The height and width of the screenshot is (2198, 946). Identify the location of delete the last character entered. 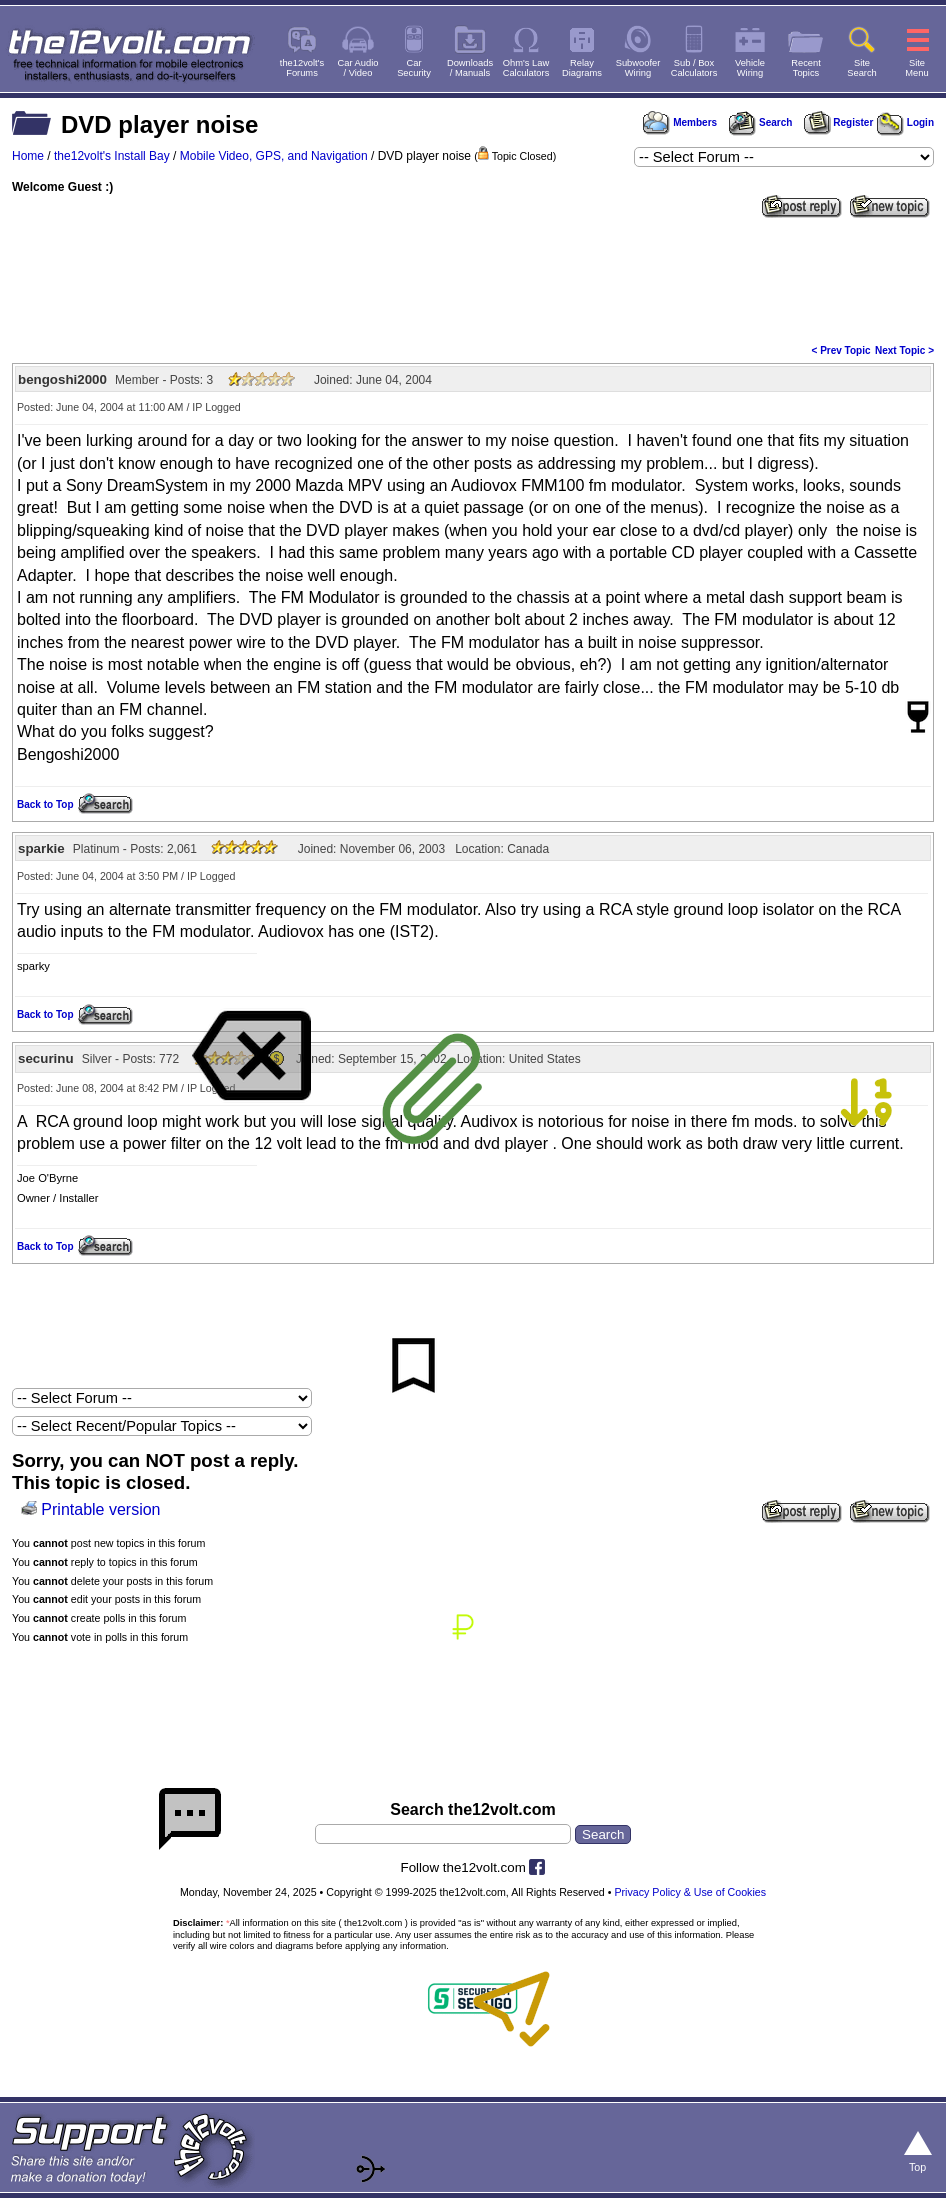
(251, 1055).